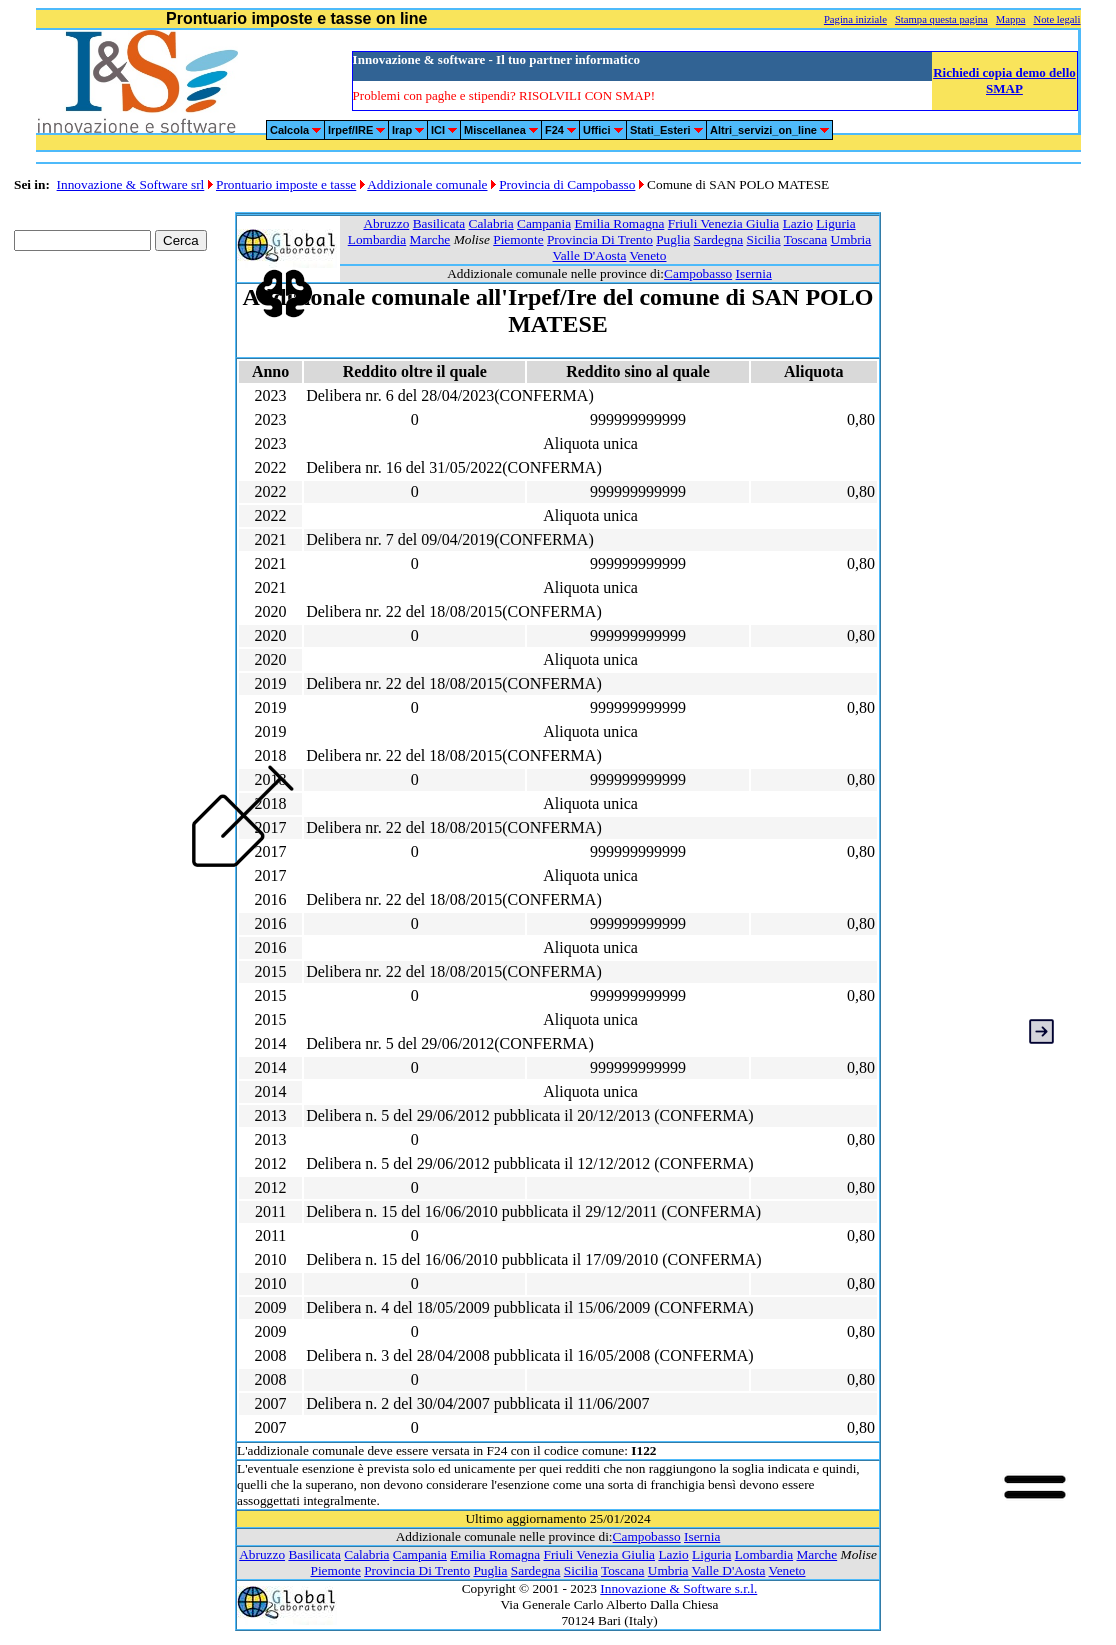 The width and height of the screenshot is (1116, 1645). I want to click on access AI or machine learning features, so click(284, 294).